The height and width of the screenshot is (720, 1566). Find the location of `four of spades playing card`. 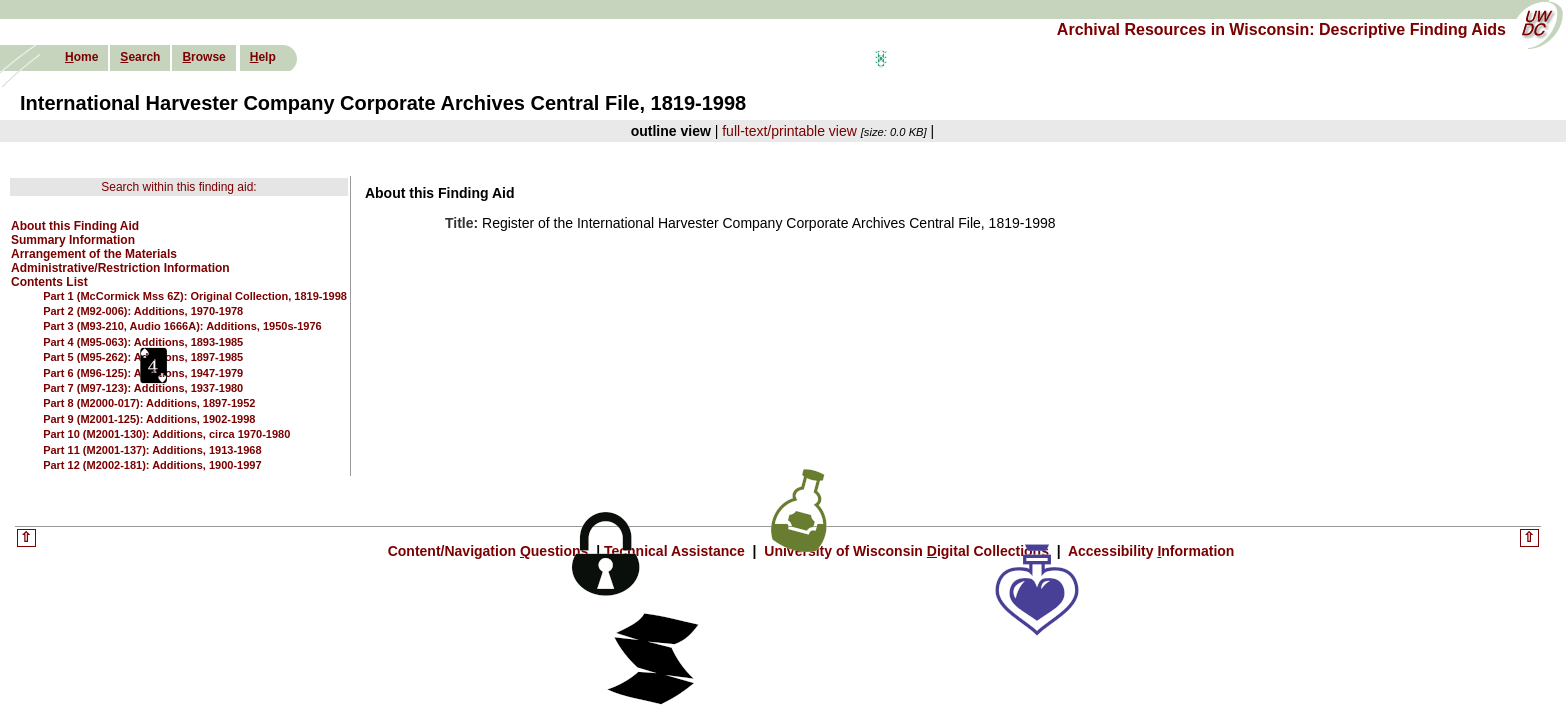

four of spades playing card is located at coordinates (153, 365).